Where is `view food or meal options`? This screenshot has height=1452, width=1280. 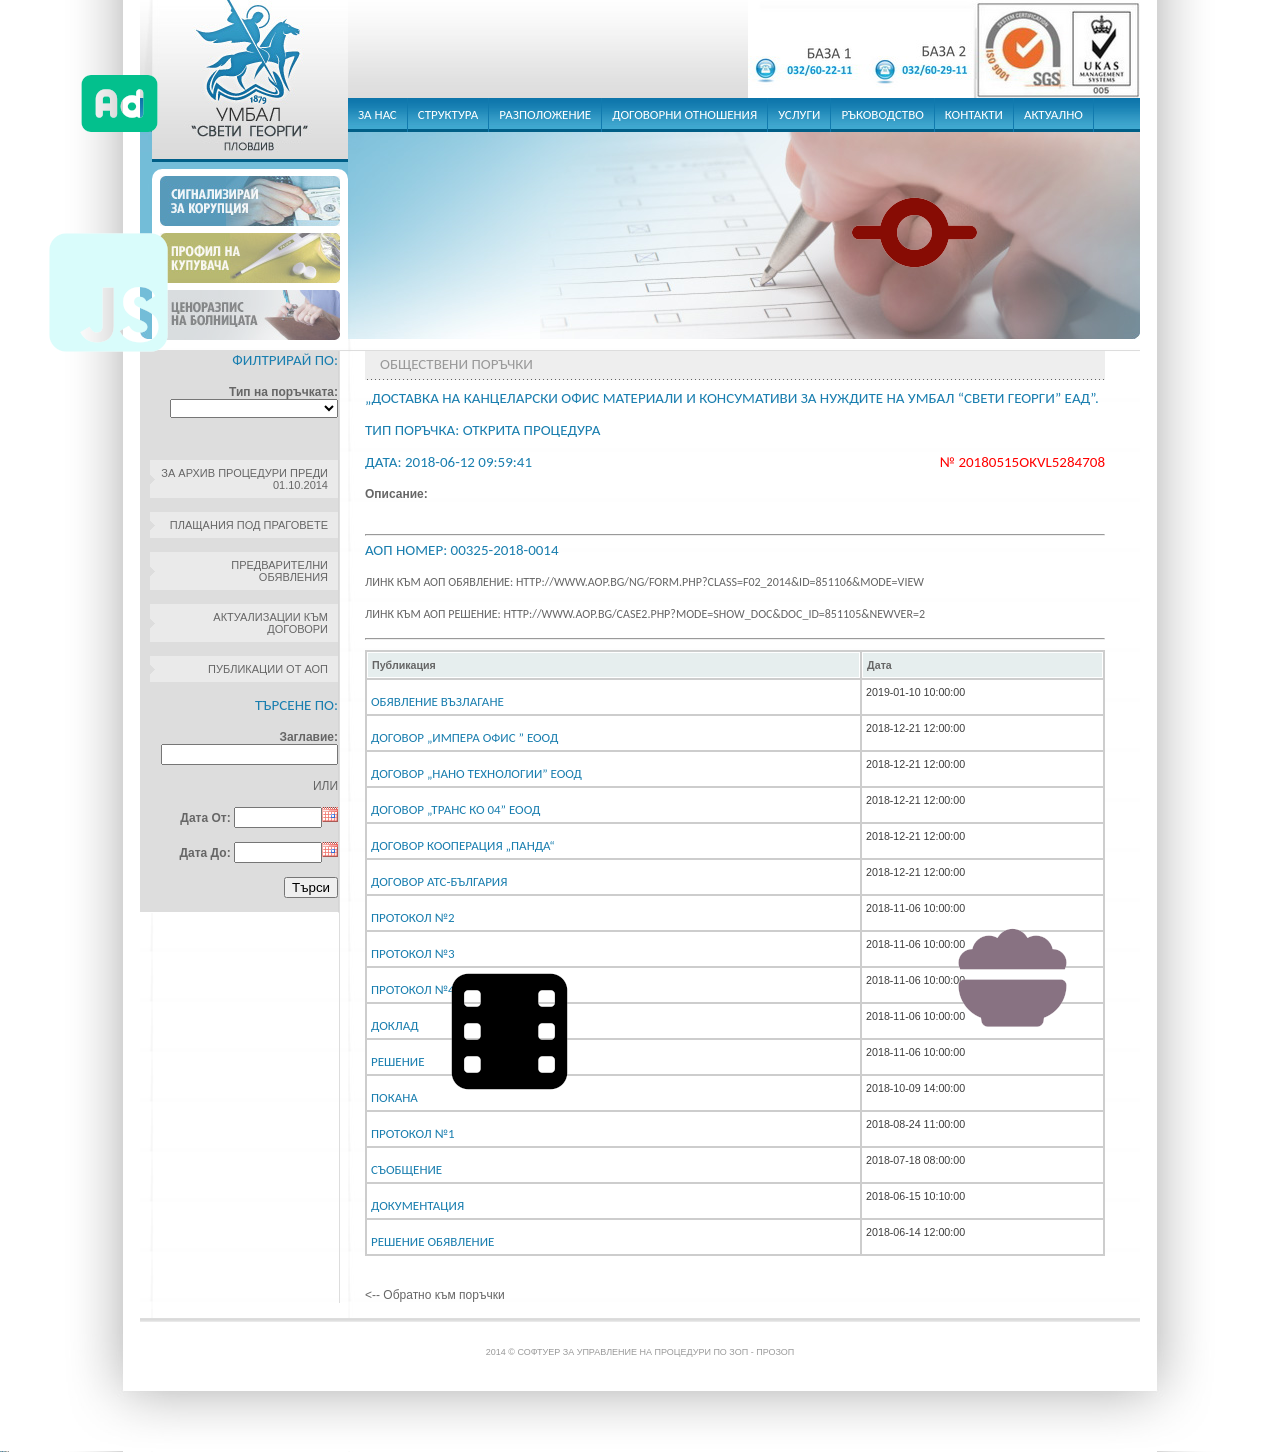
view food or meal options is located at coordinates (1012, 979).